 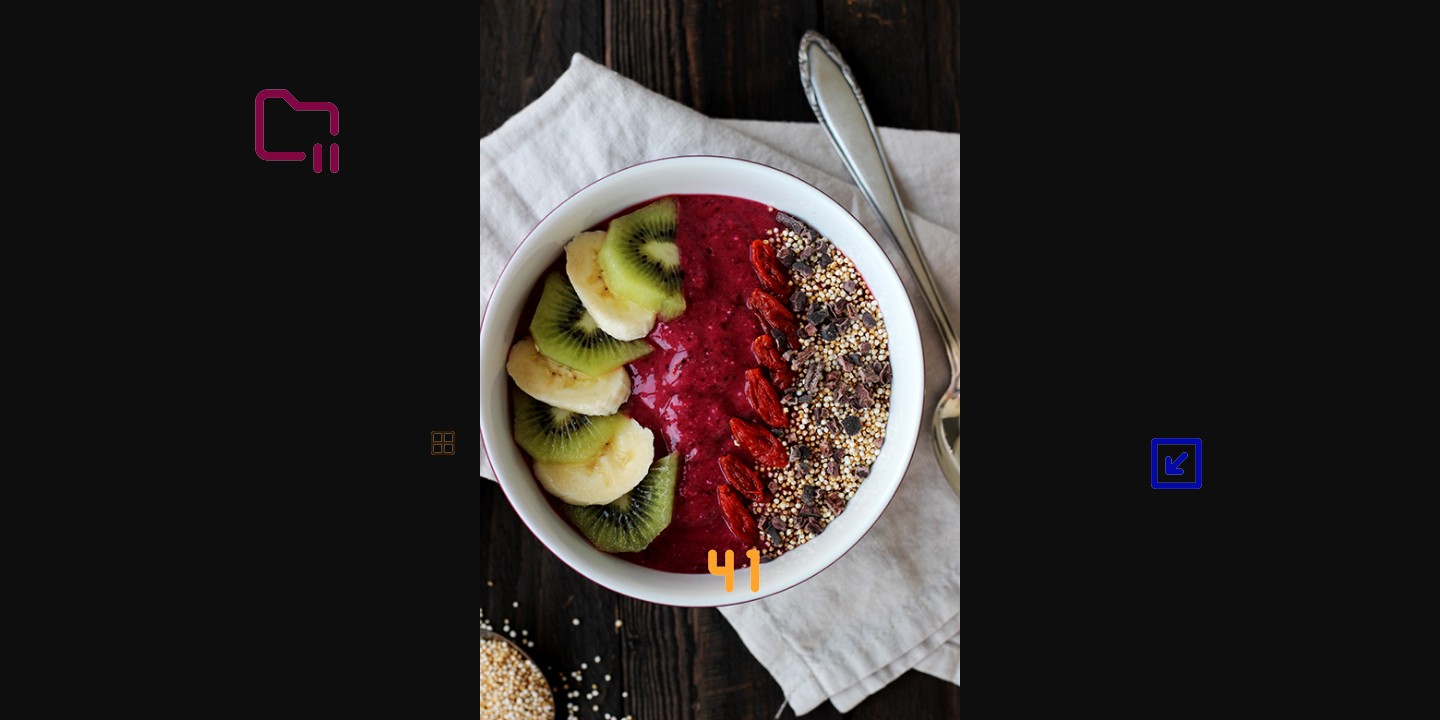 I want to click on pause folder sync or backup, so click(x=297, y=127).